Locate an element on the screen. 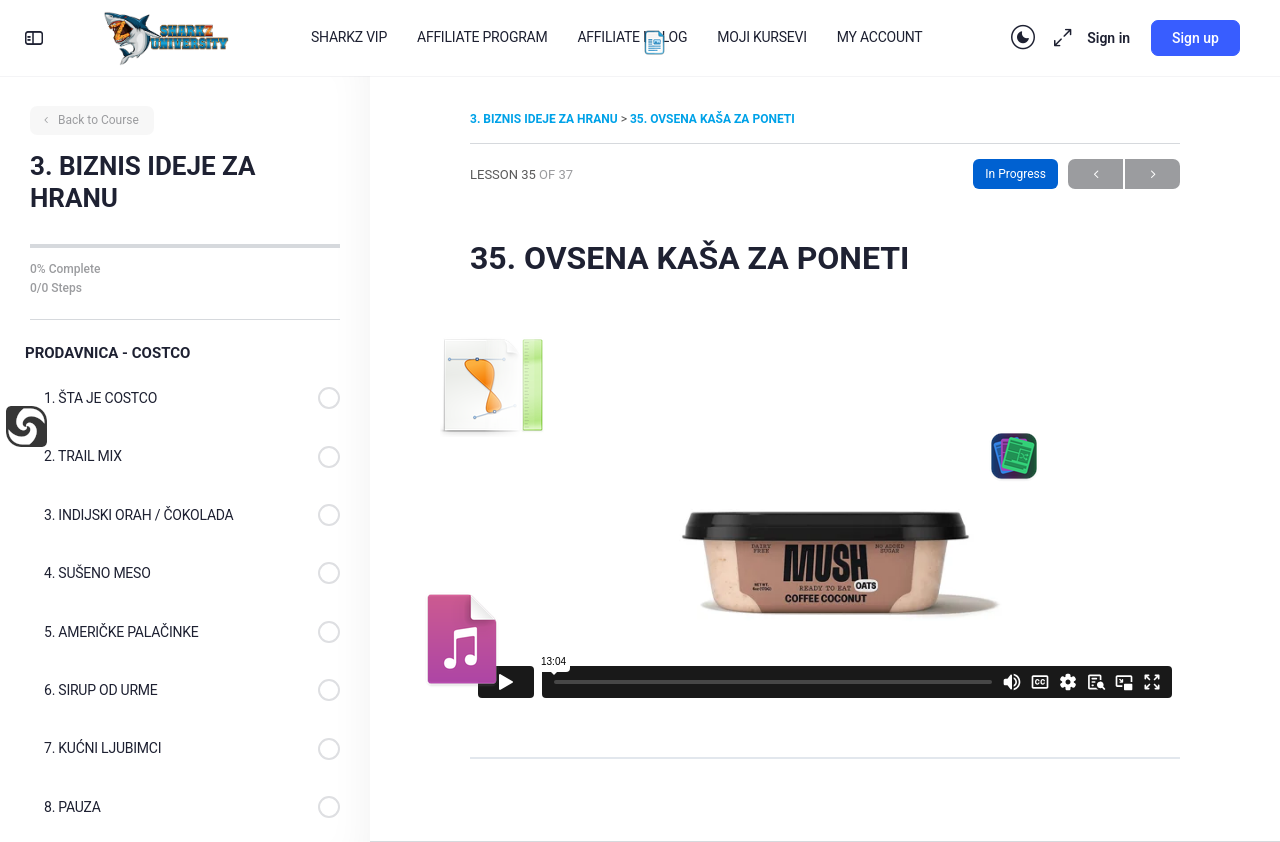 The image size is (1280, 842). open meld file comparison tool is located at coordinates (26, 426).